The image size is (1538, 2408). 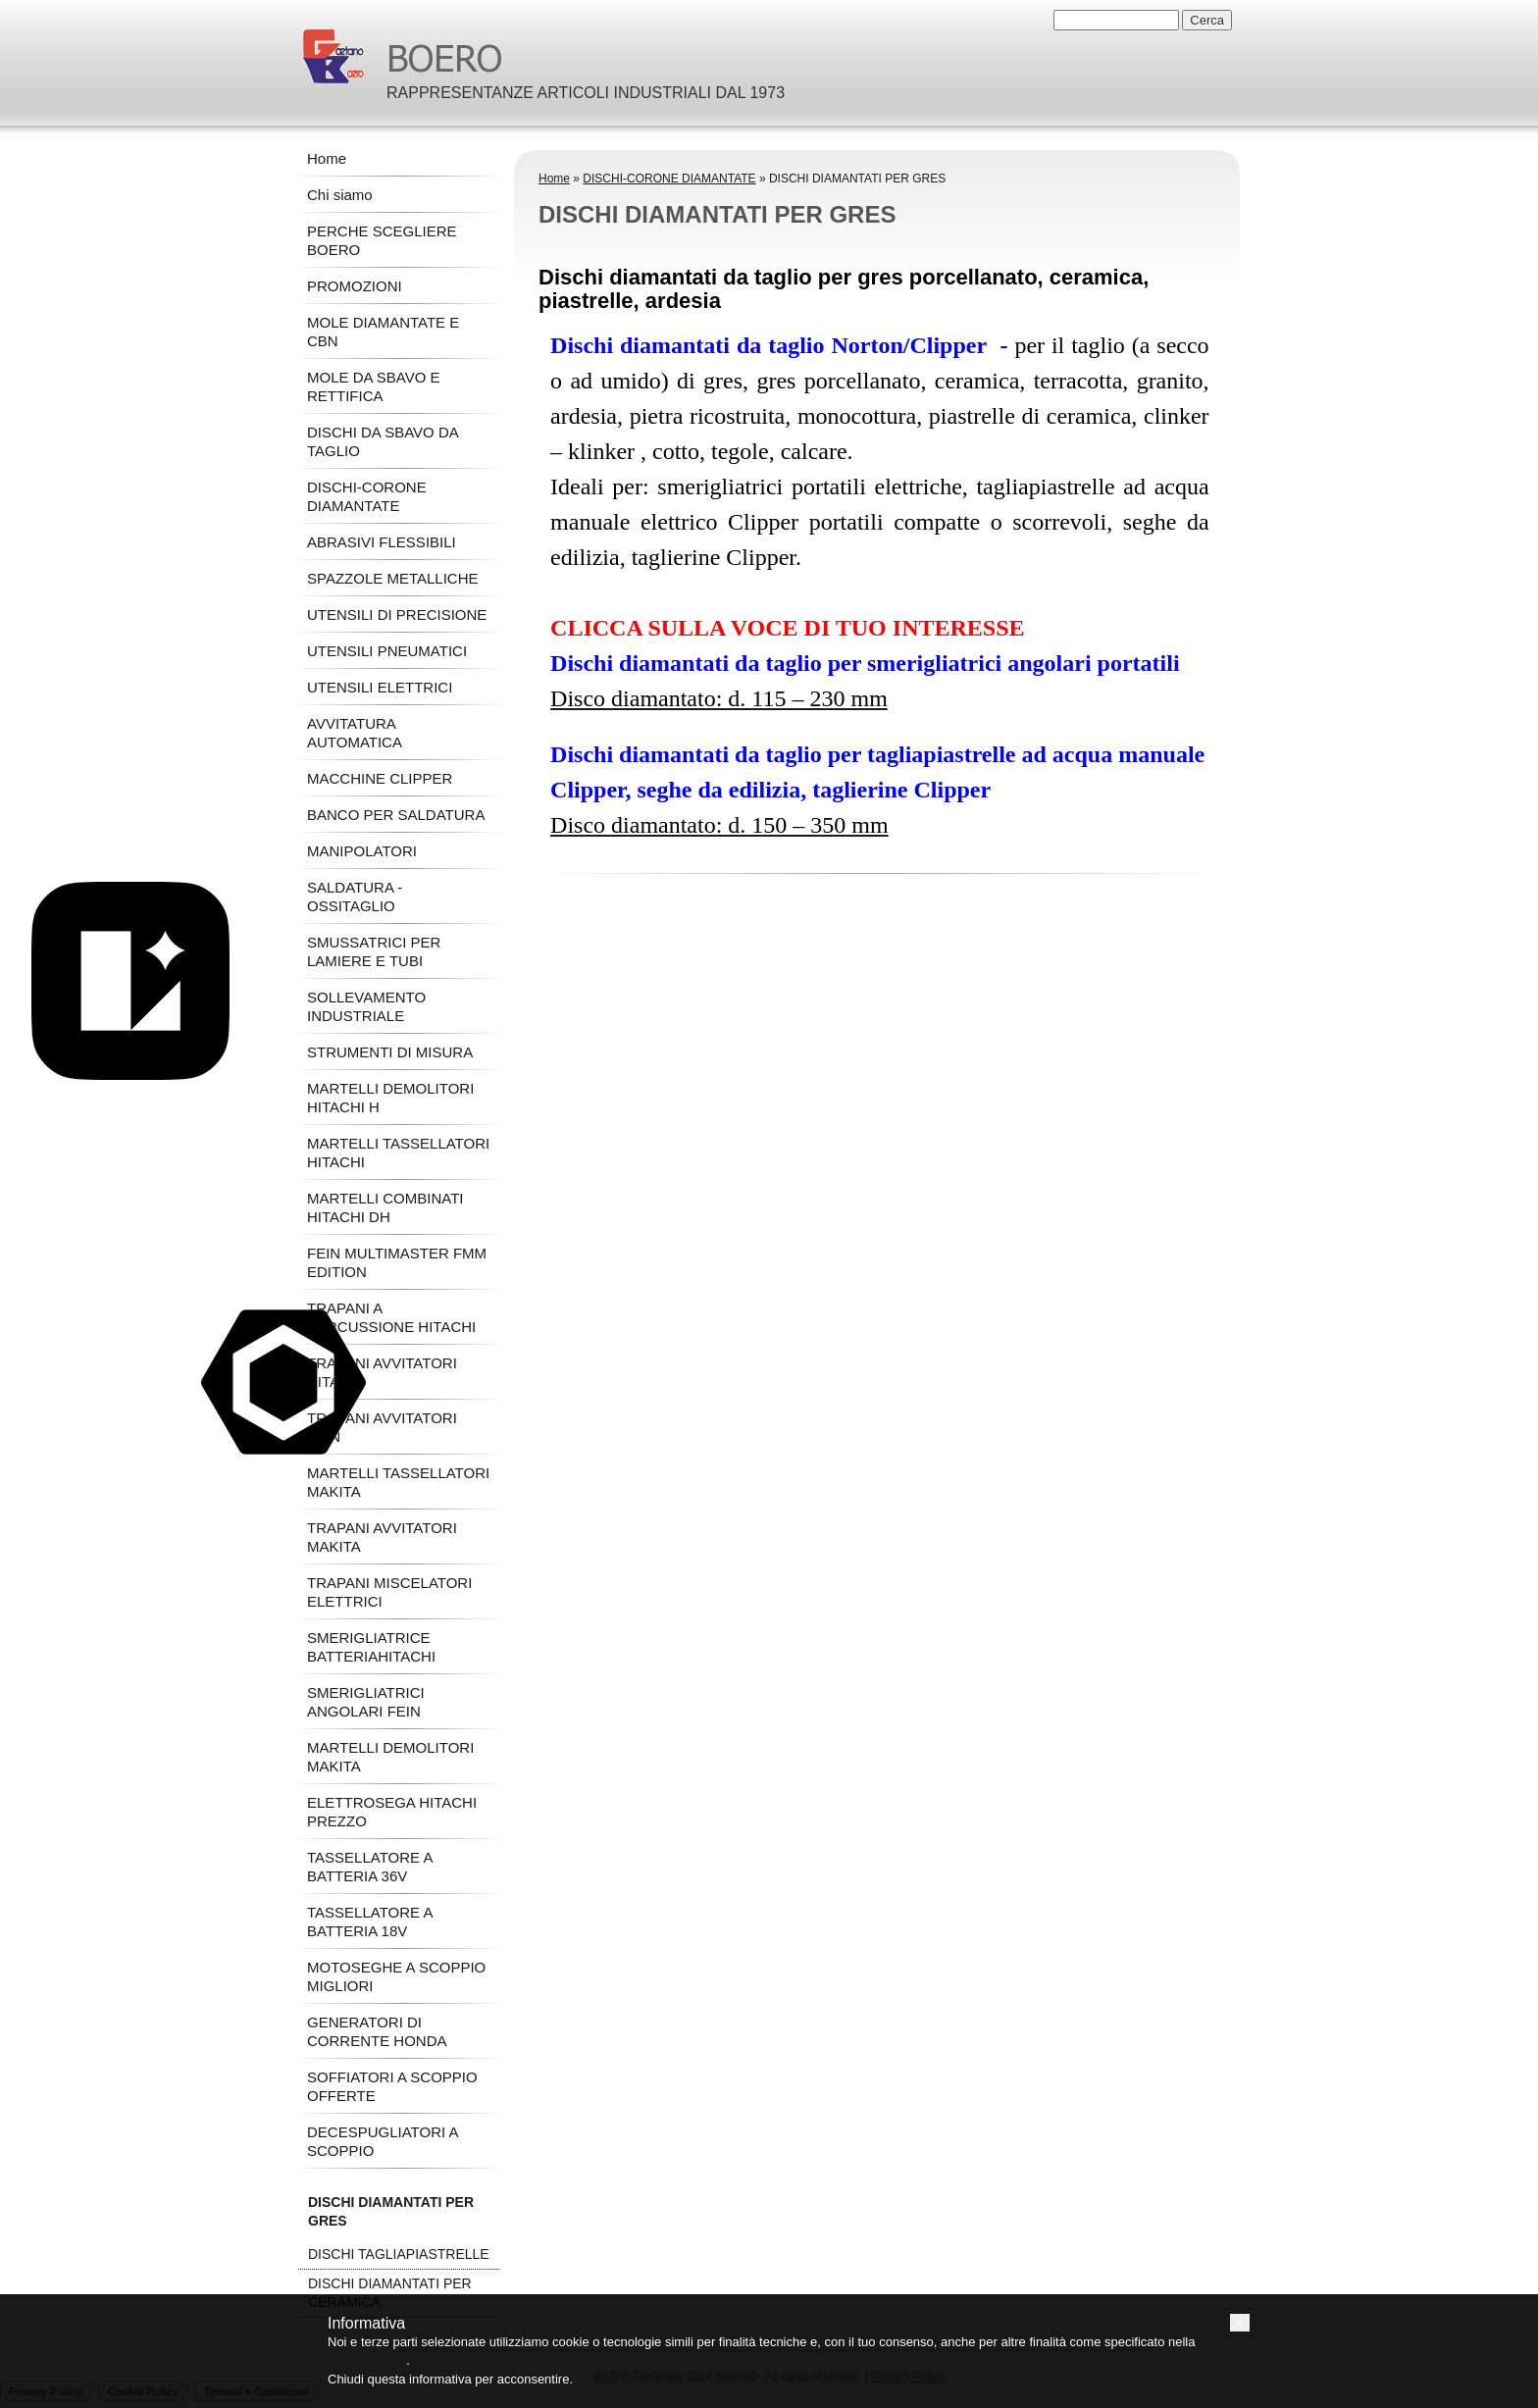 I want to click on eslint code linting tool logo, so click(x=283, y=1382).